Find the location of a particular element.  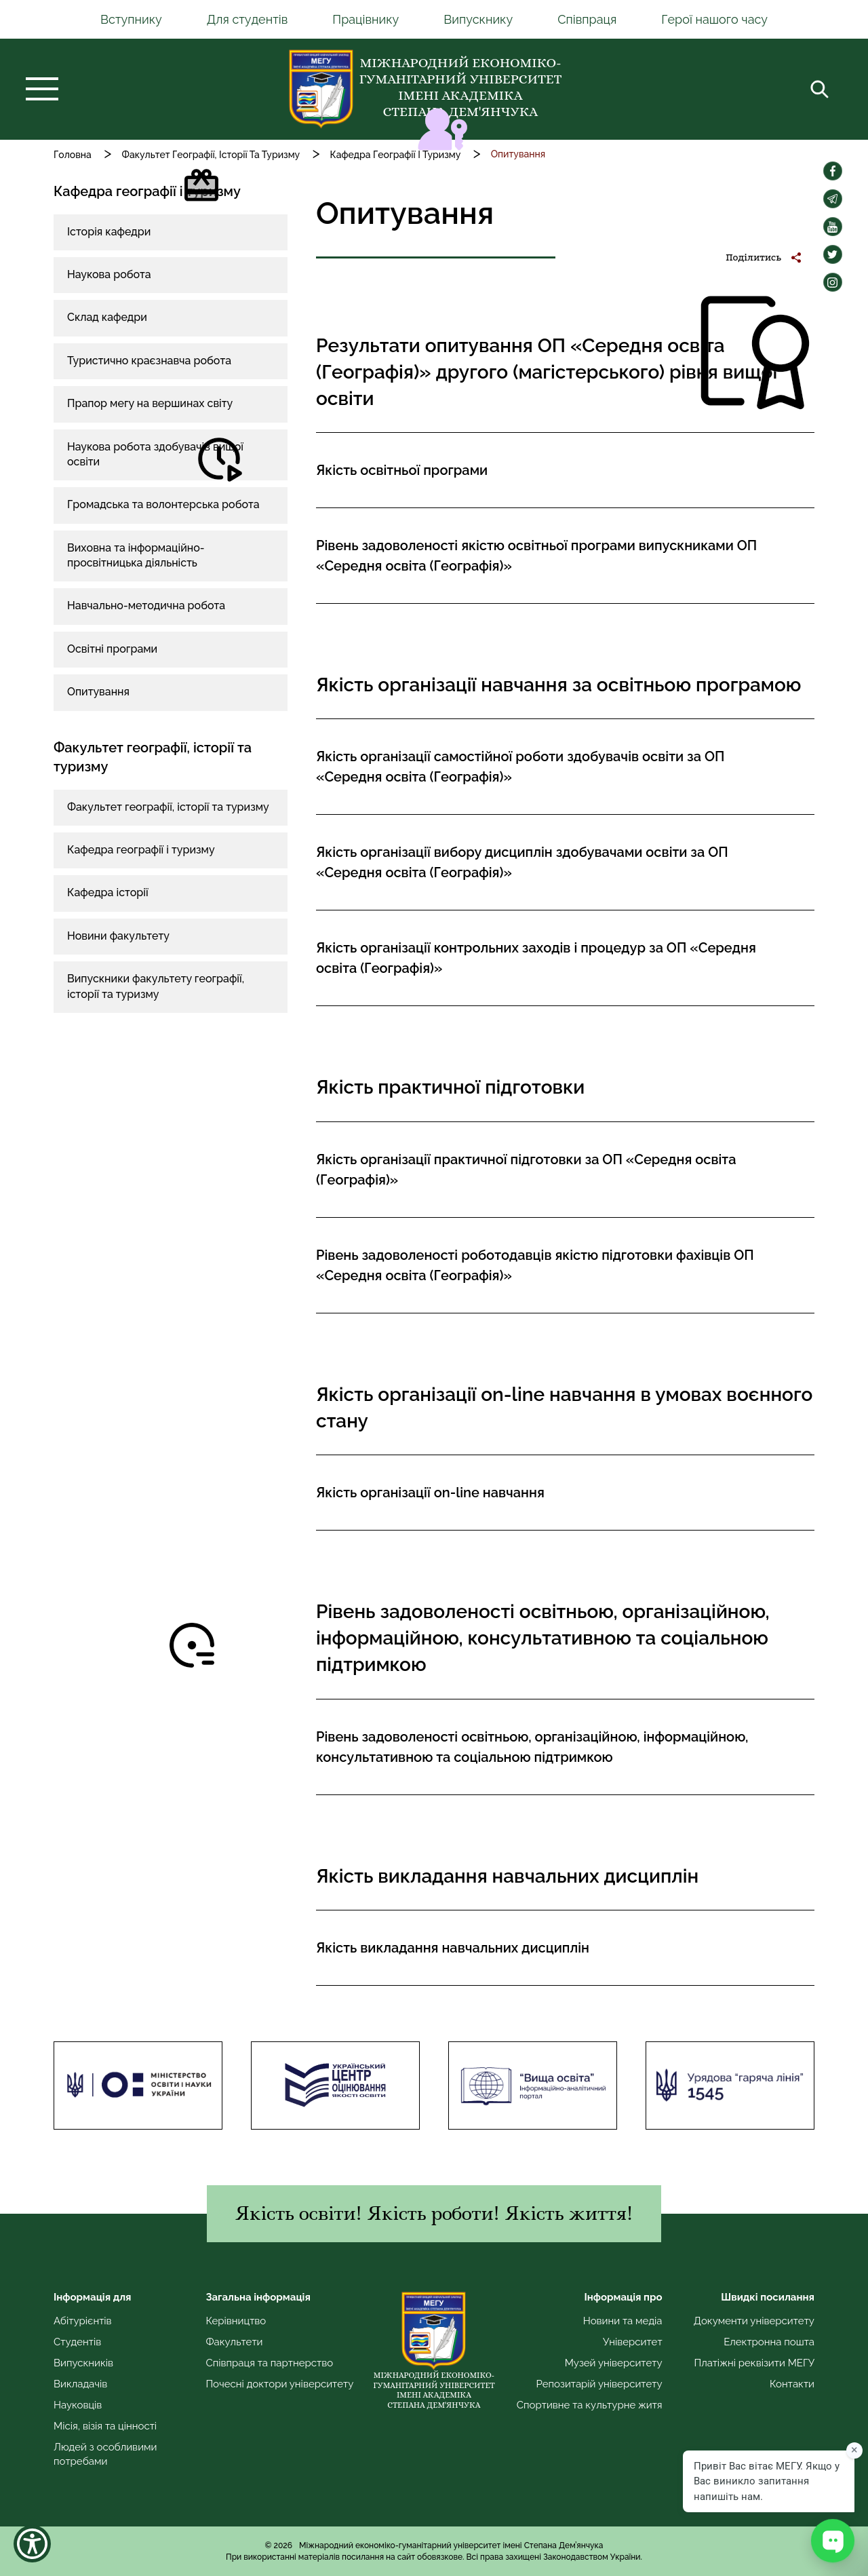

view or redeem a gift card is located at coordinates (201, 186).